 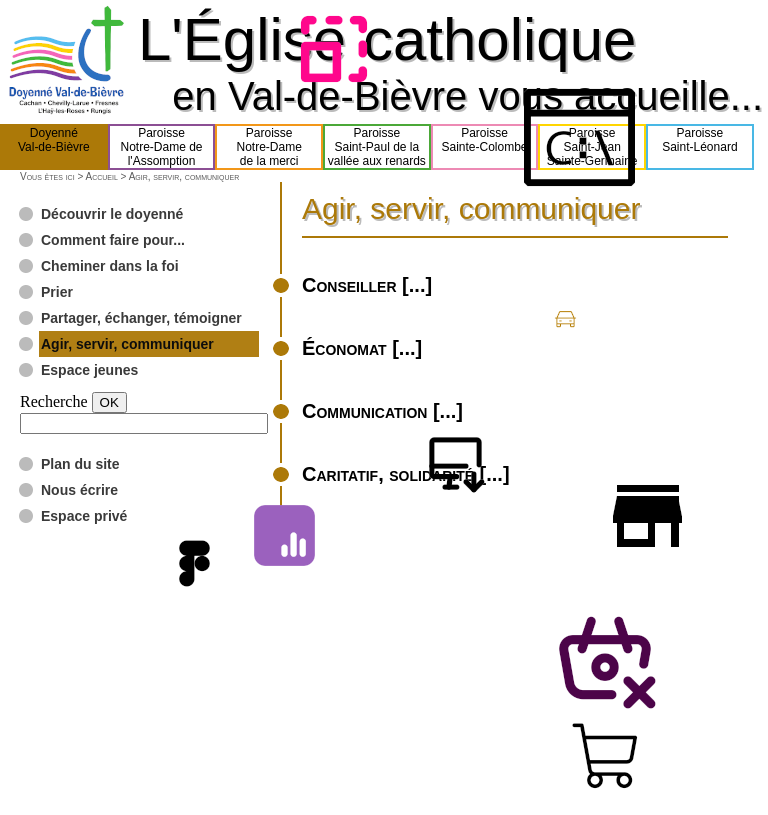 What do you see at coordinates (194, 563) in the screenshot?
I see `open Figma design tool` at bounding box center [194, 563].